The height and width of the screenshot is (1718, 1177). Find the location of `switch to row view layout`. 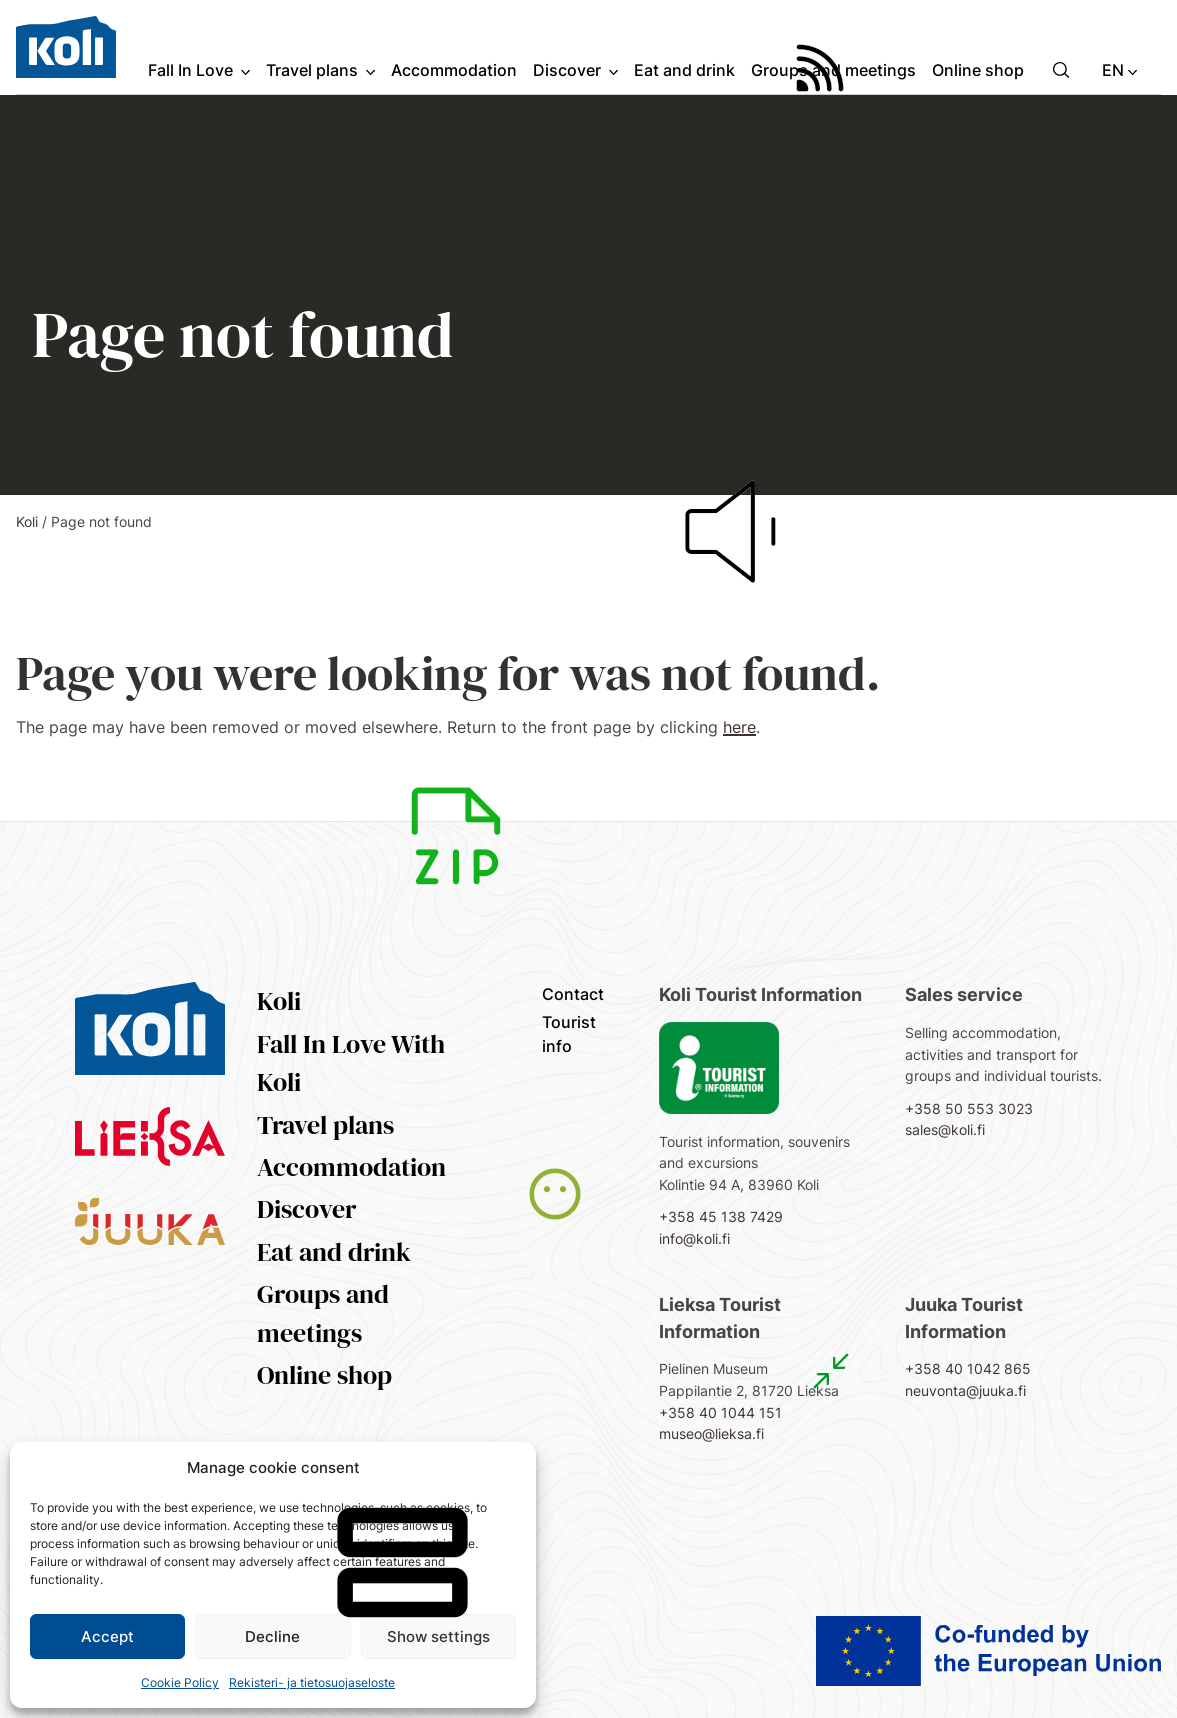

switch to row view layout is located at coordinates (402, 1562).